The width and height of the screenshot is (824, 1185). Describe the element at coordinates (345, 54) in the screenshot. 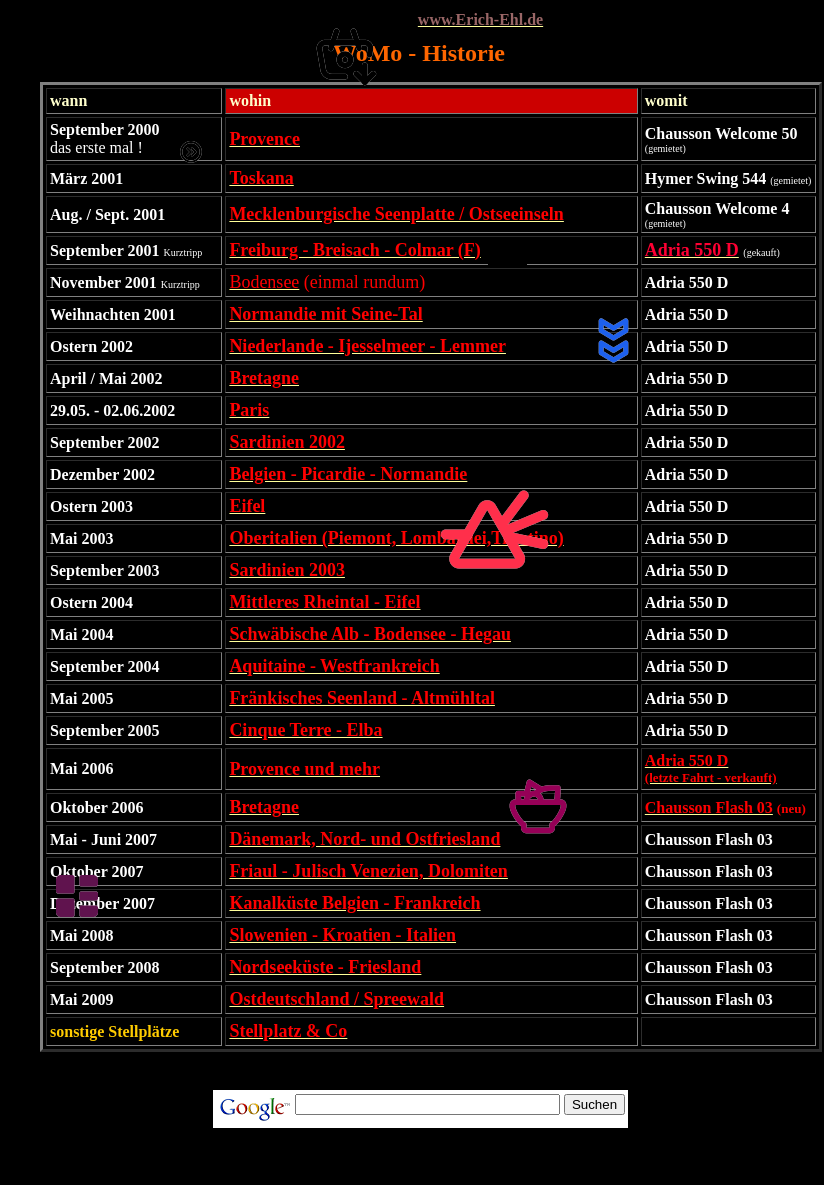

I see `download items from your shopping basket` at that location.